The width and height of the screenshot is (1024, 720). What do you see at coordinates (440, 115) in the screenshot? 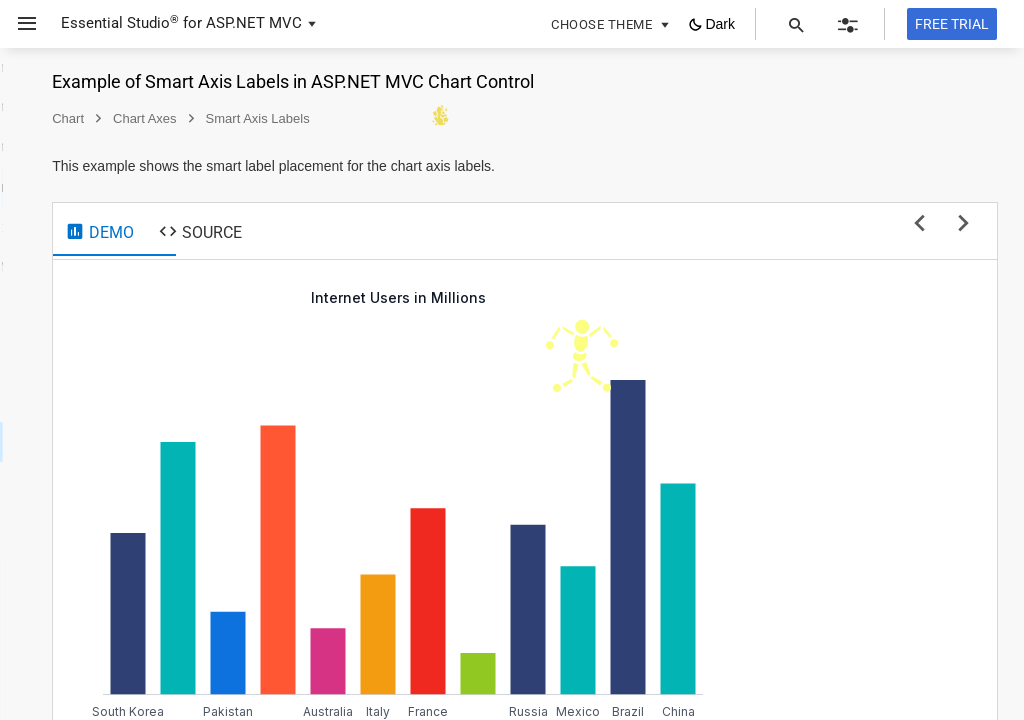
I see `collect ore or mining resources` at bounding box center [440, 115].